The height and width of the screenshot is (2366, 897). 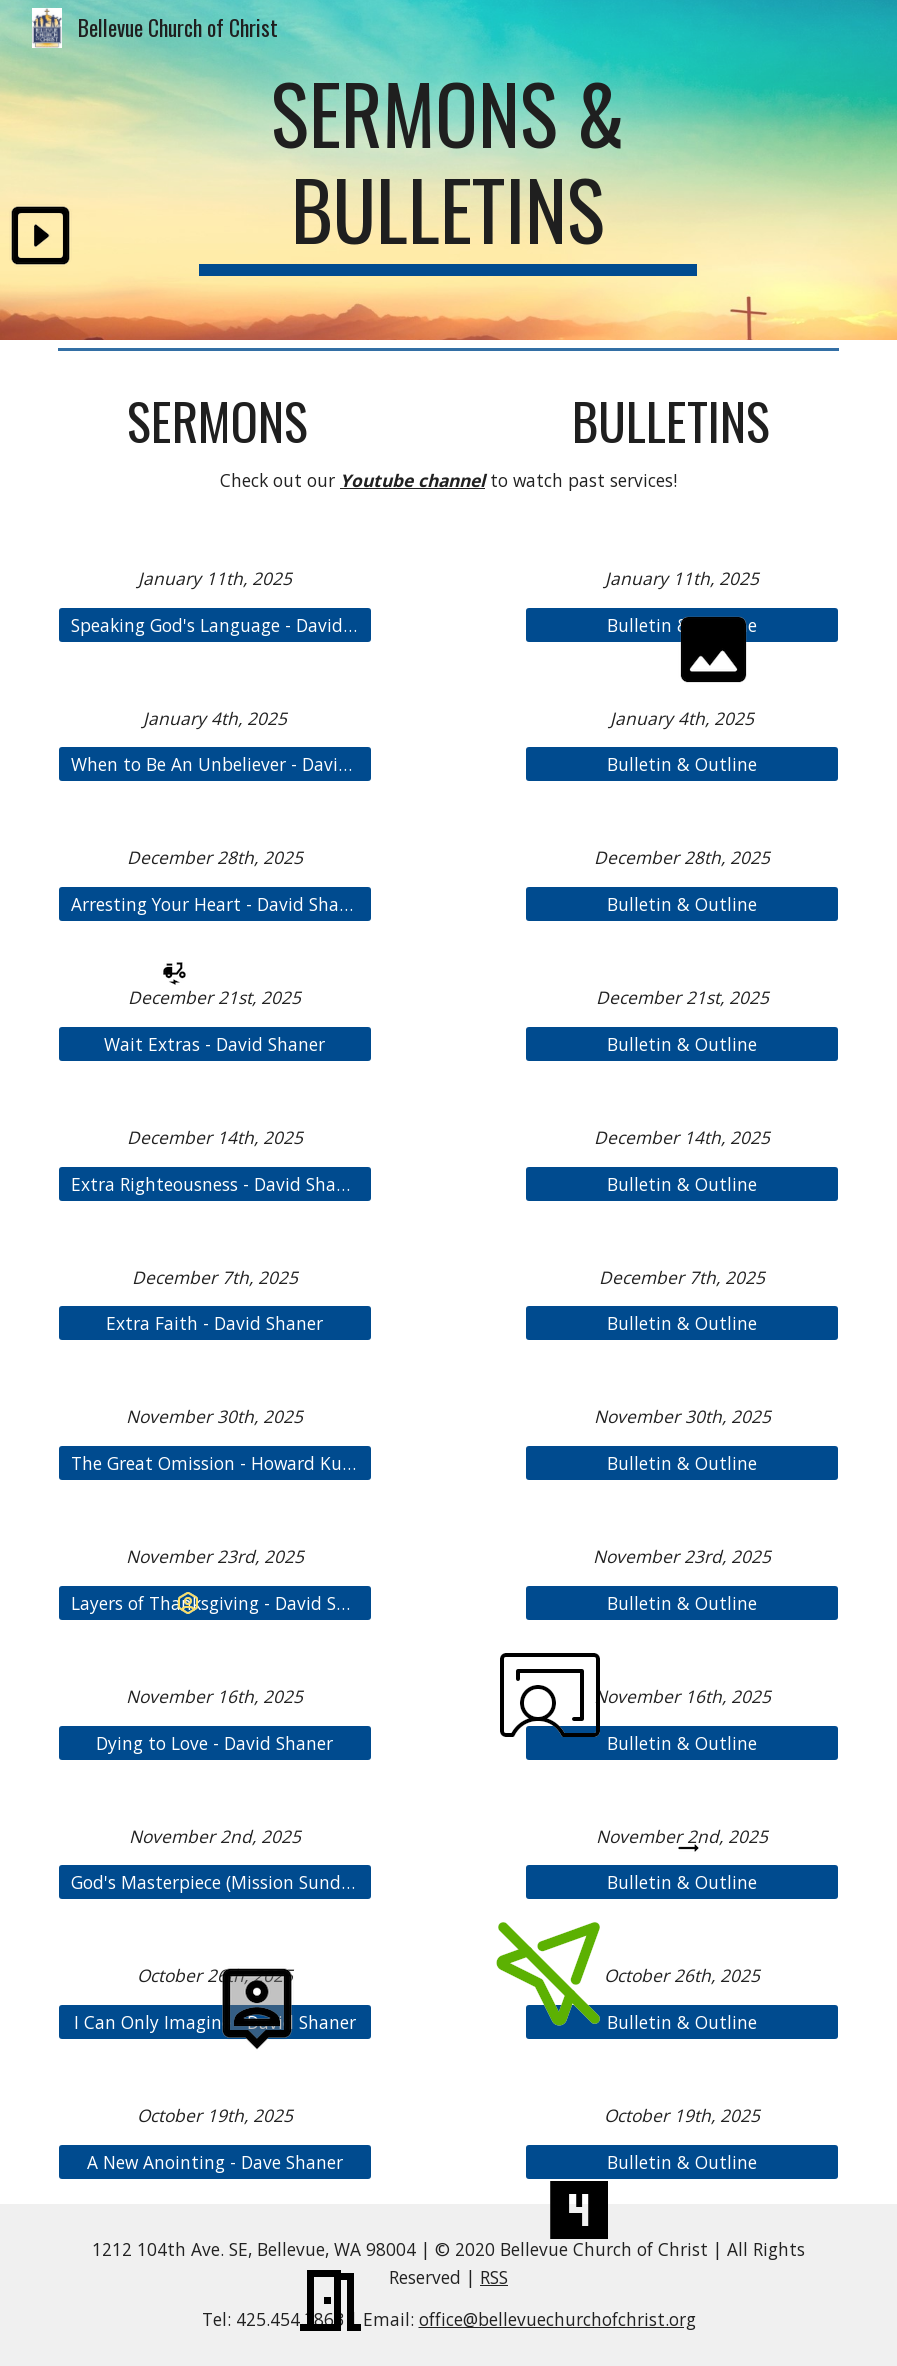 What do you see at coordinates (330, 2300) in the screenshot?
I see `access meeting room booking` at bounding box center [330, 2300].